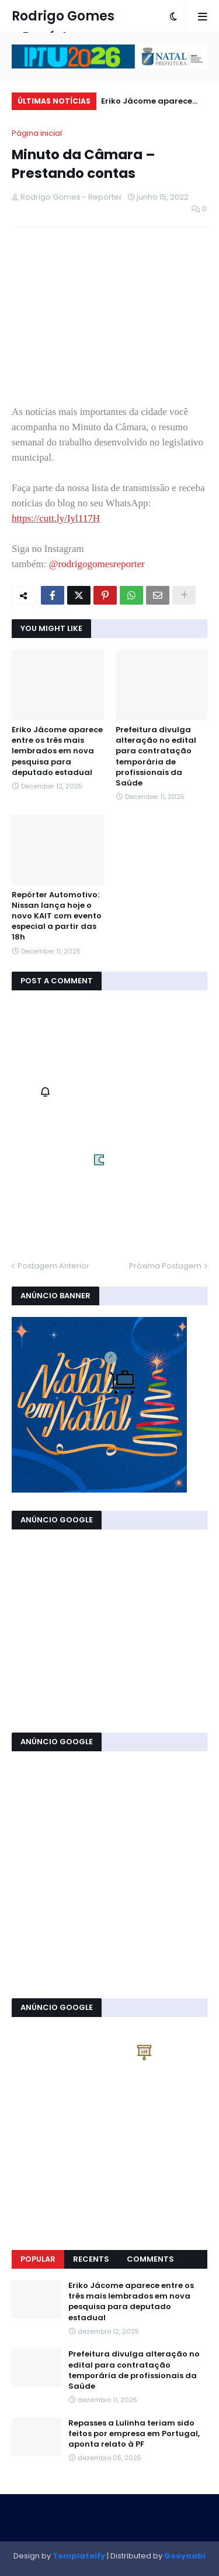 The image size is (219, 2576). What do you see at coordinates (45, 1092) in the screenshot?
I see `view notifications` at bounding box center [45, 1092].